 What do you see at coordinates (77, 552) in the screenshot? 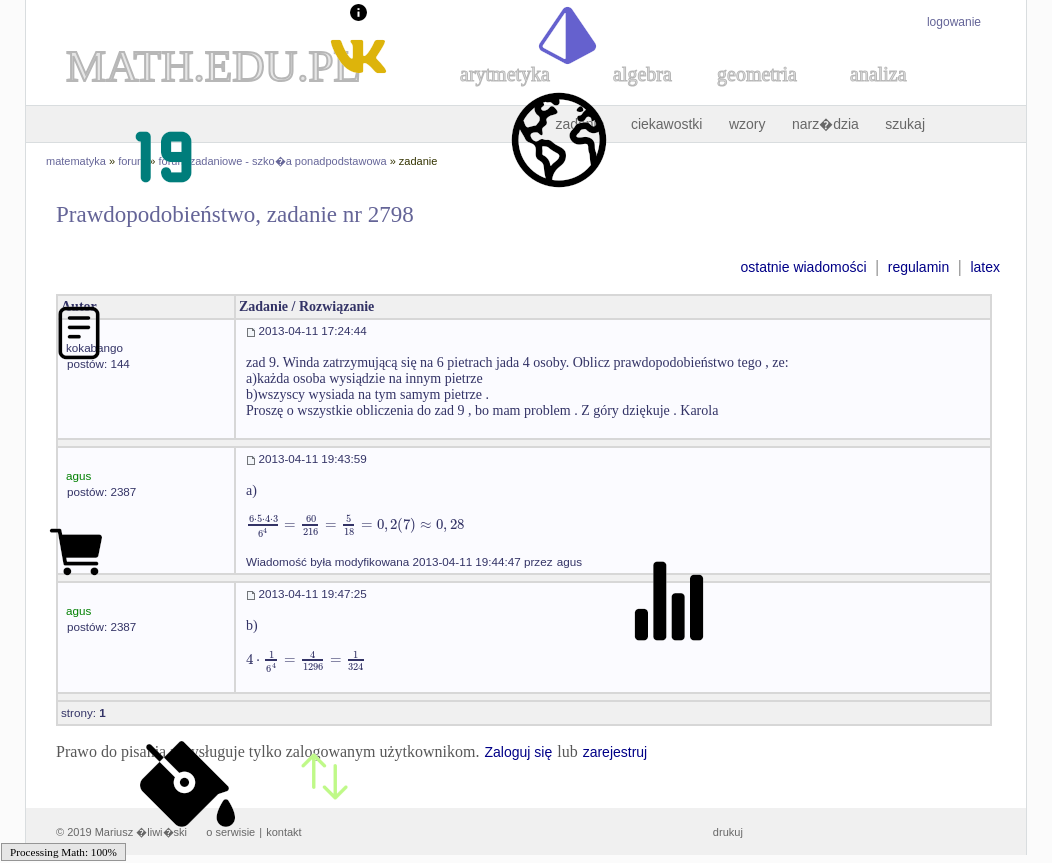
I see `view your shopping cart` at bounding box center [77, 552].